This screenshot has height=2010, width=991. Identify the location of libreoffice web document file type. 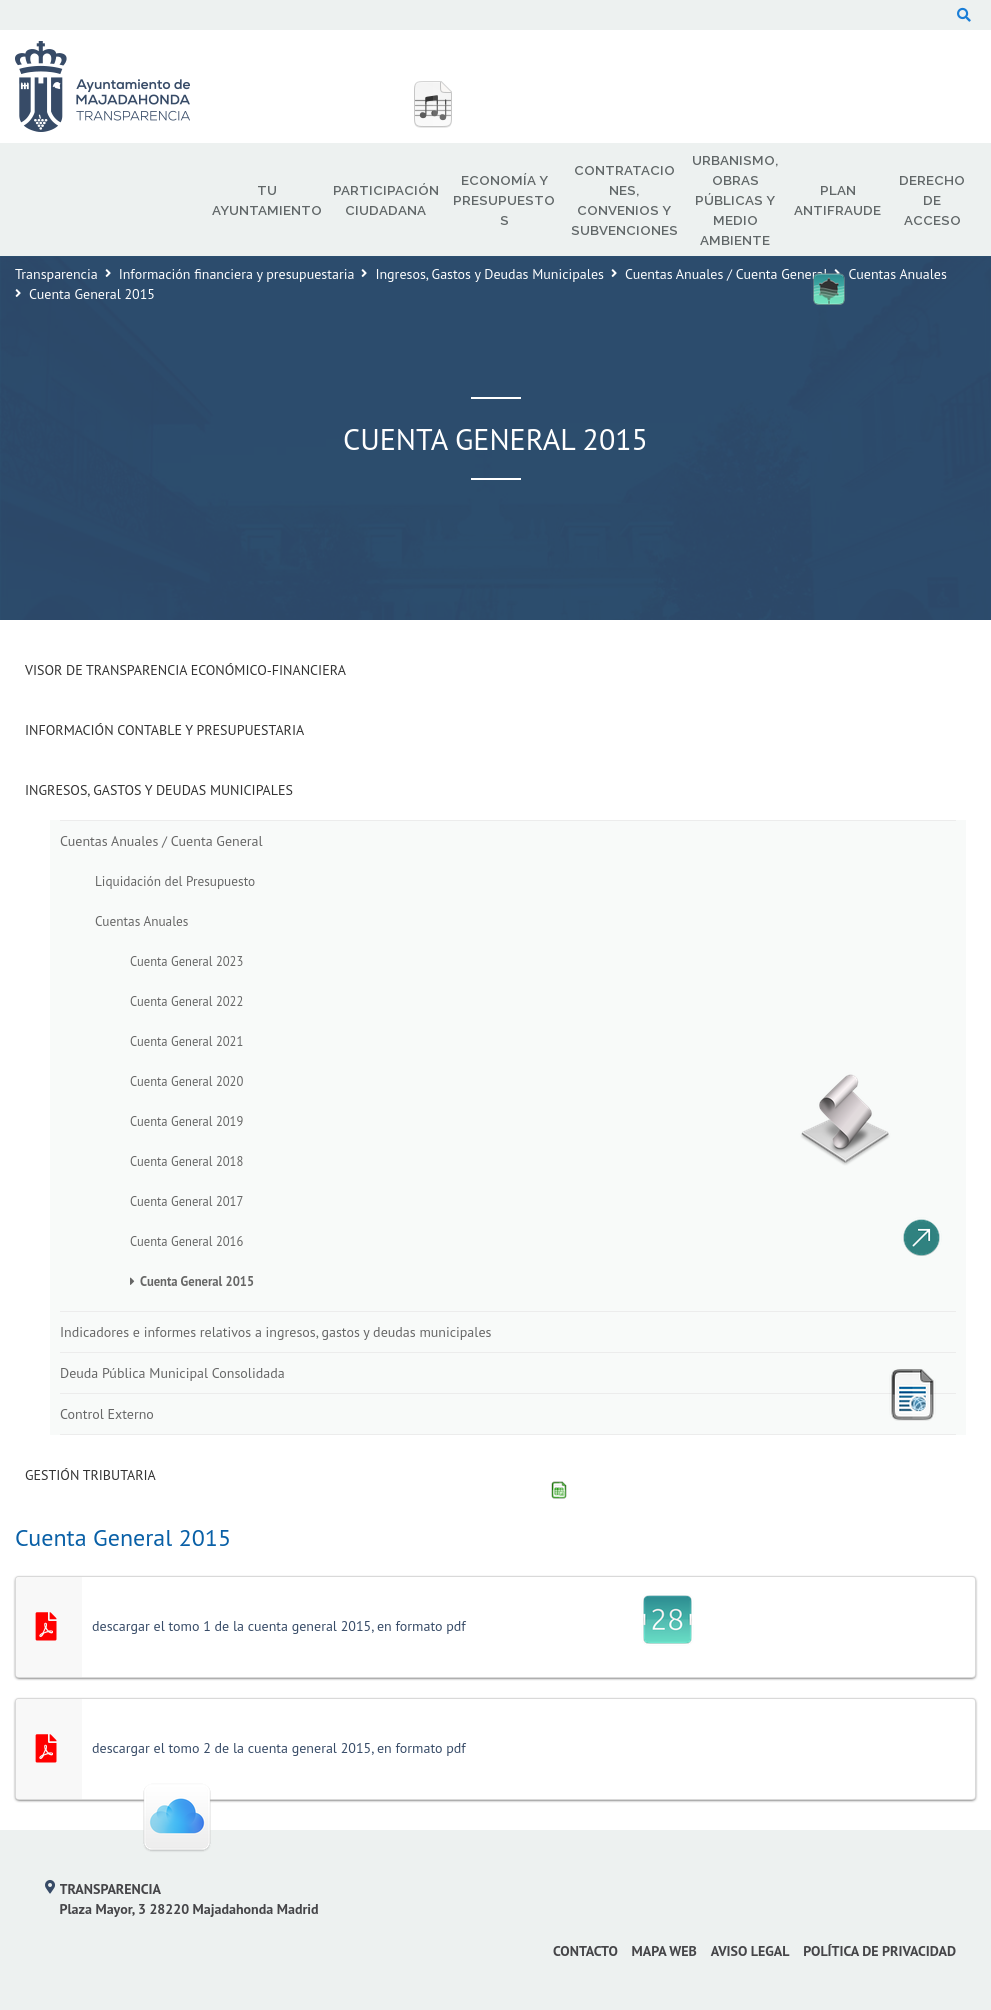
(912, 1394).